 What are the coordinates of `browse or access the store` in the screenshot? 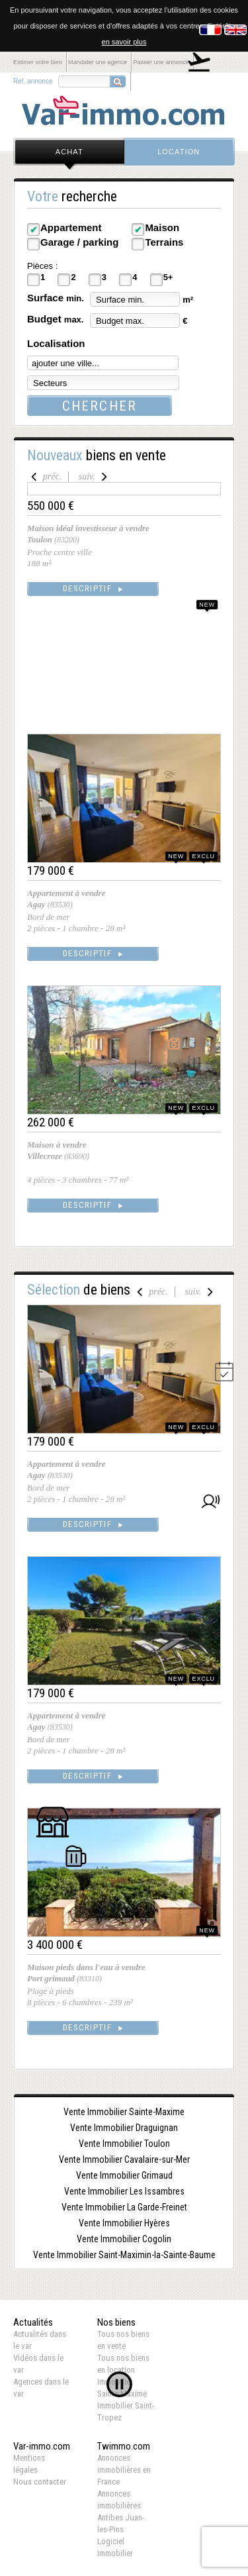 It's located at (52, 1822).